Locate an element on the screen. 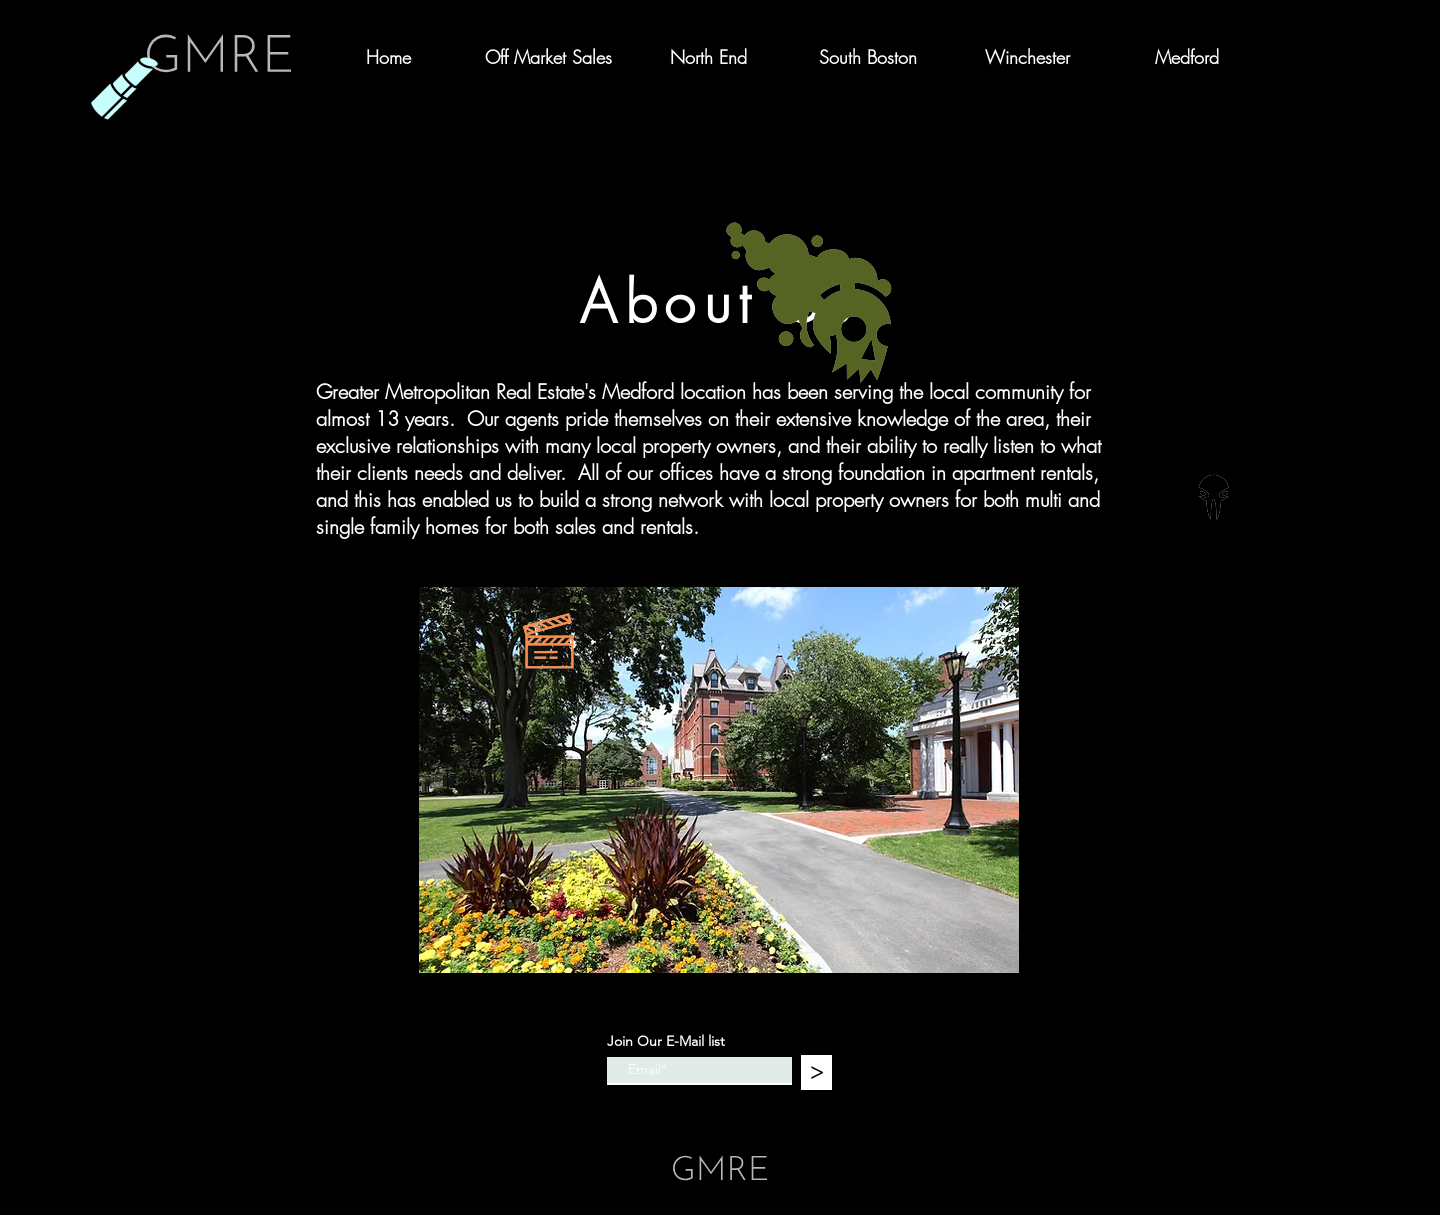 The image size is (1440, 1215). alien or extraterrestrial enemy indicator is located at coordinates (1213, 497).